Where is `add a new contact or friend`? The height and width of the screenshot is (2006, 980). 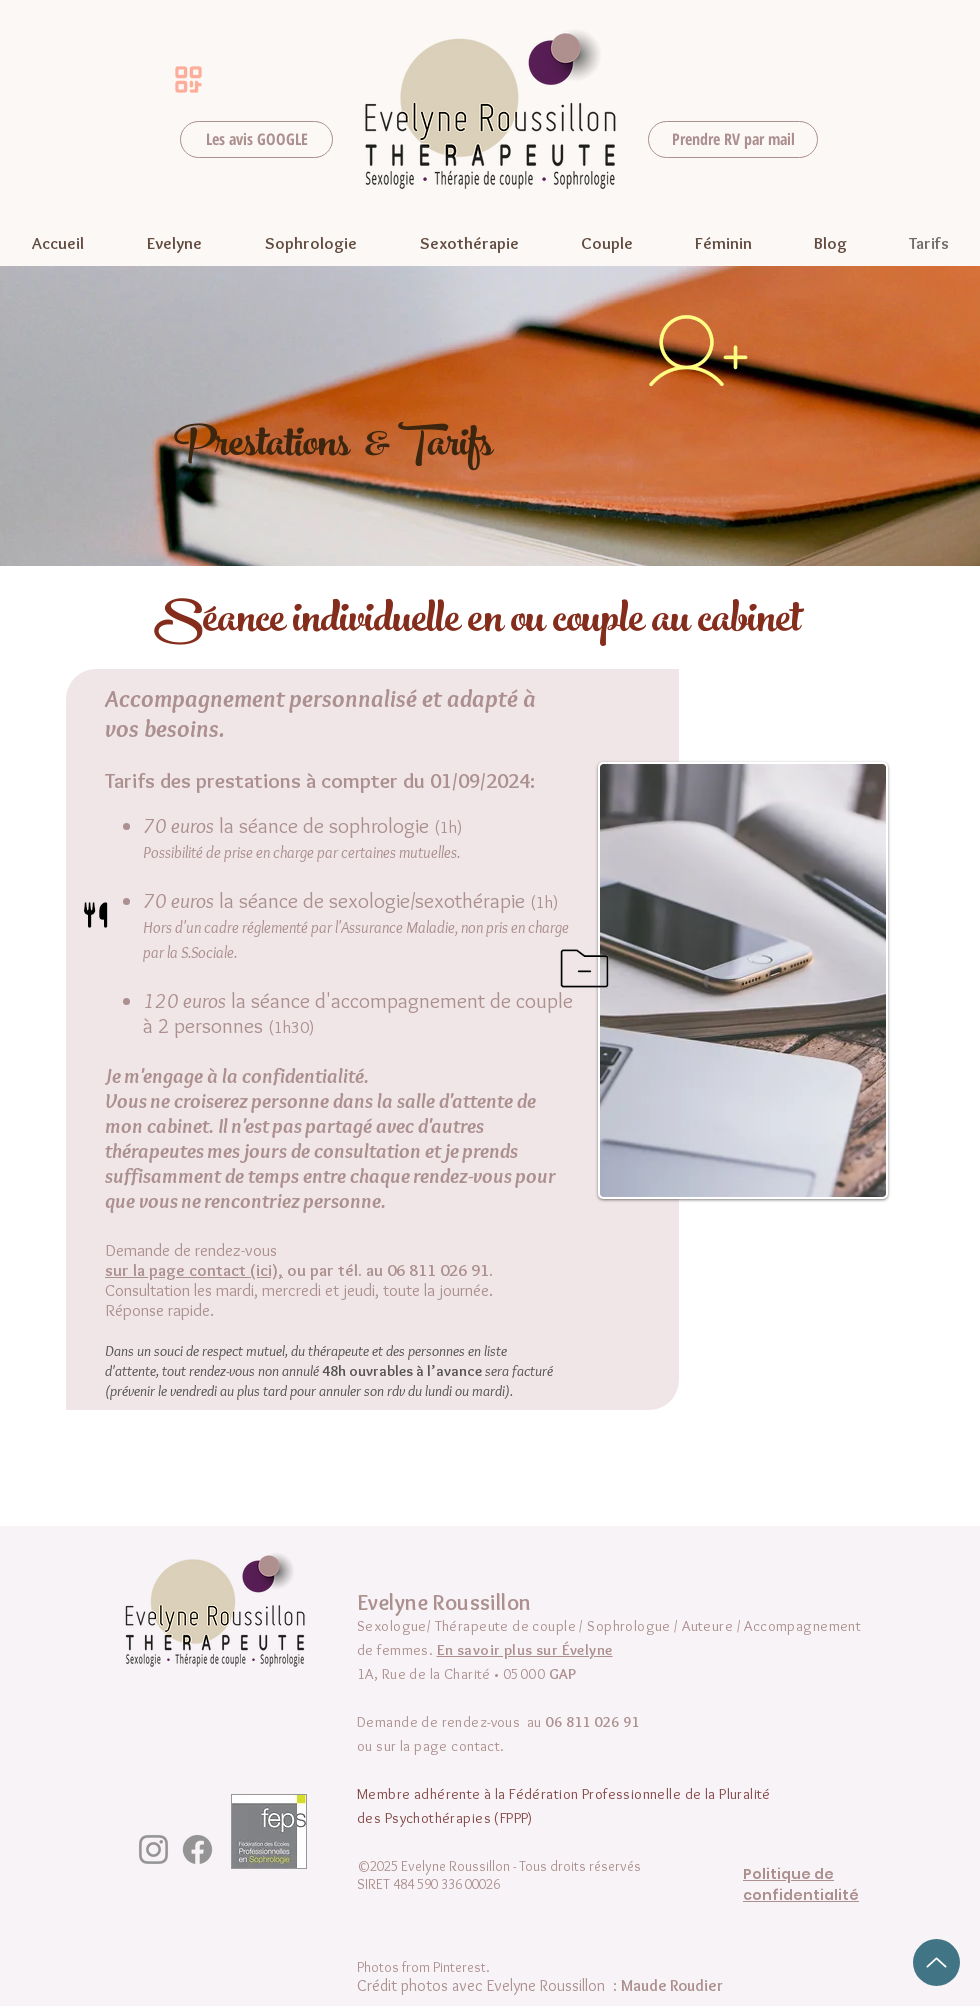
add a new contact or friend is located at coordinates (695, 354).